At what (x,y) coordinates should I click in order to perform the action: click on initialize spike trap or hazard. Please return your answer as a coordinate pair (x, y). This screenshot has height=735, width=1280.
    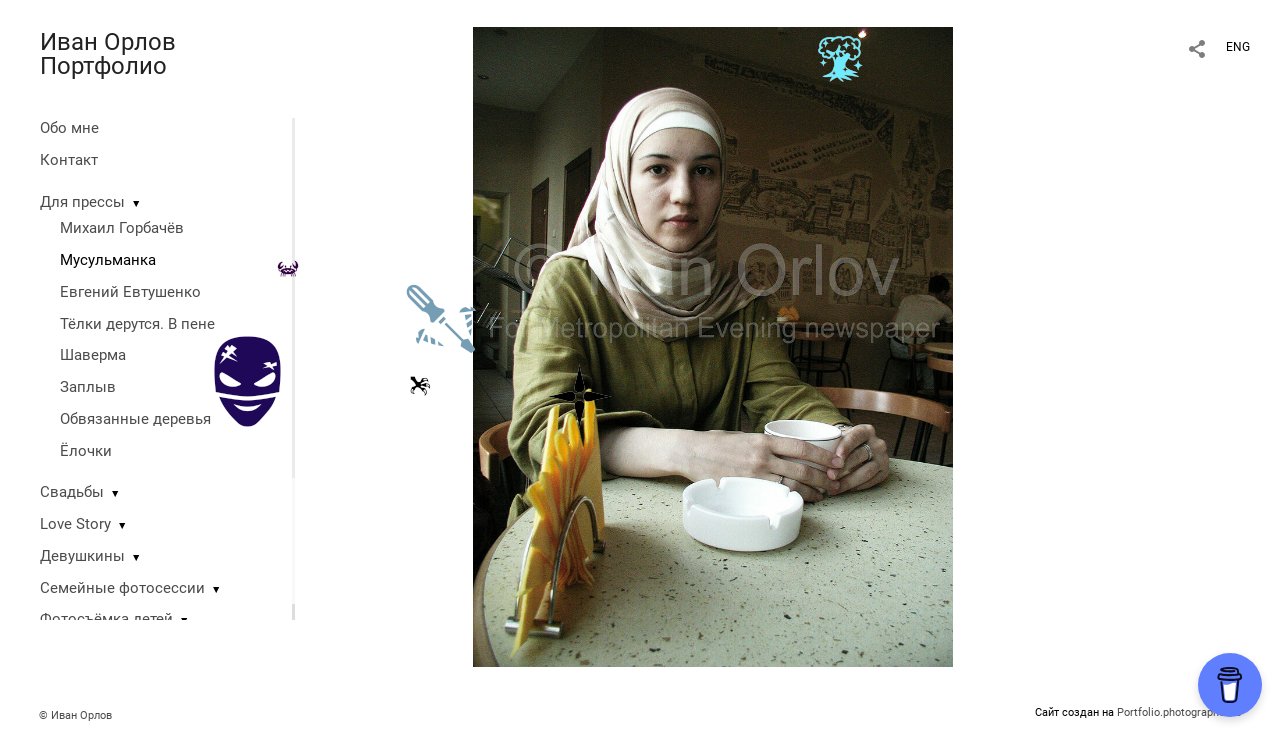
    Looking at the image, I should click on (579, 396).